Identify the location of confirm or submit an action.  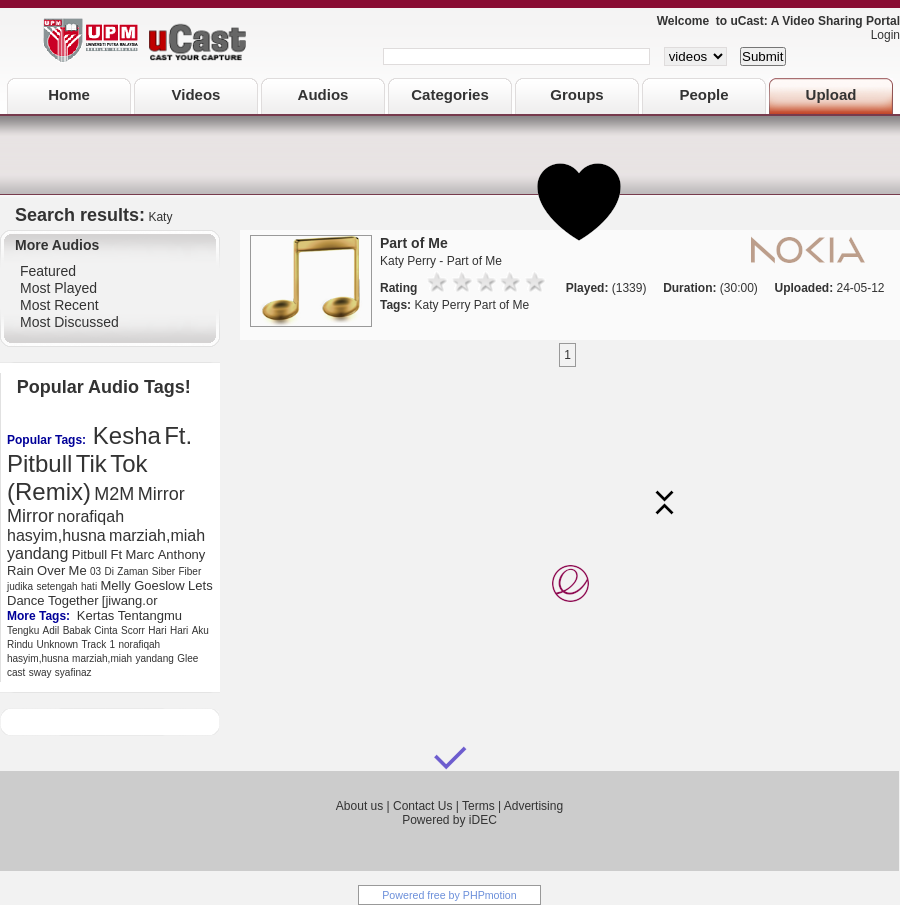
(450, 758).